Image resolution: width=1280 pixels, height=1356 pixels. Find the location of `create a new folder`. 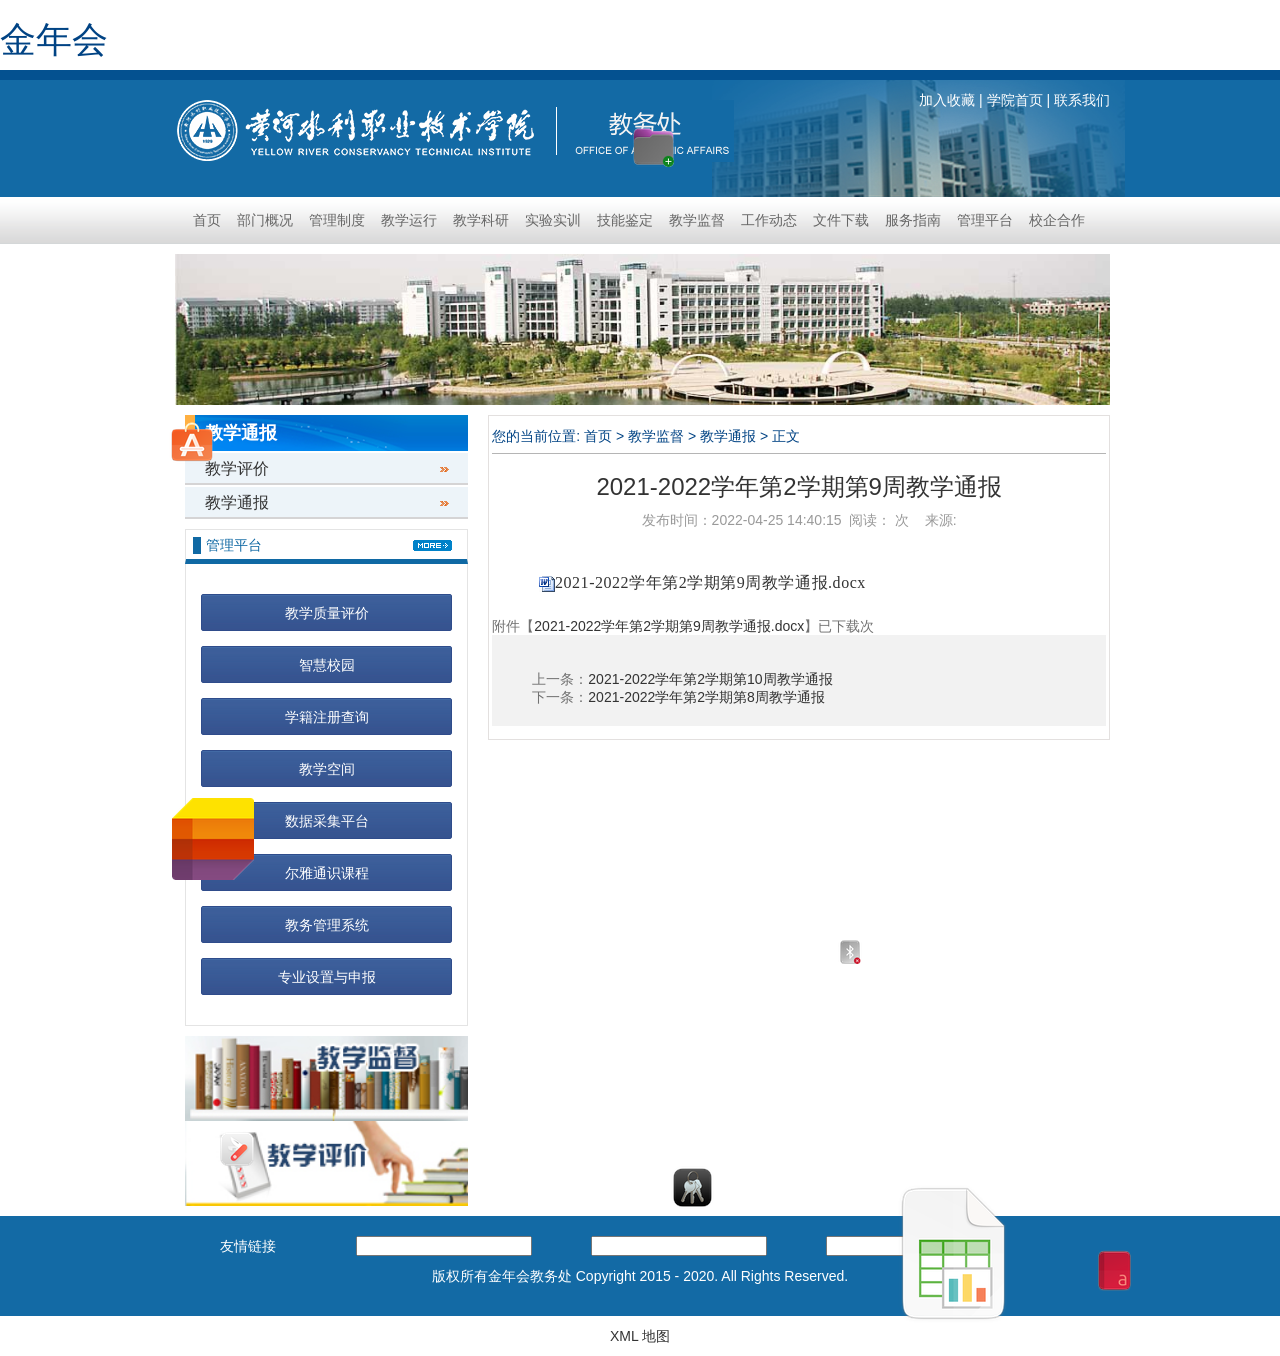

create a new folder is located at coordinates (653, 146).